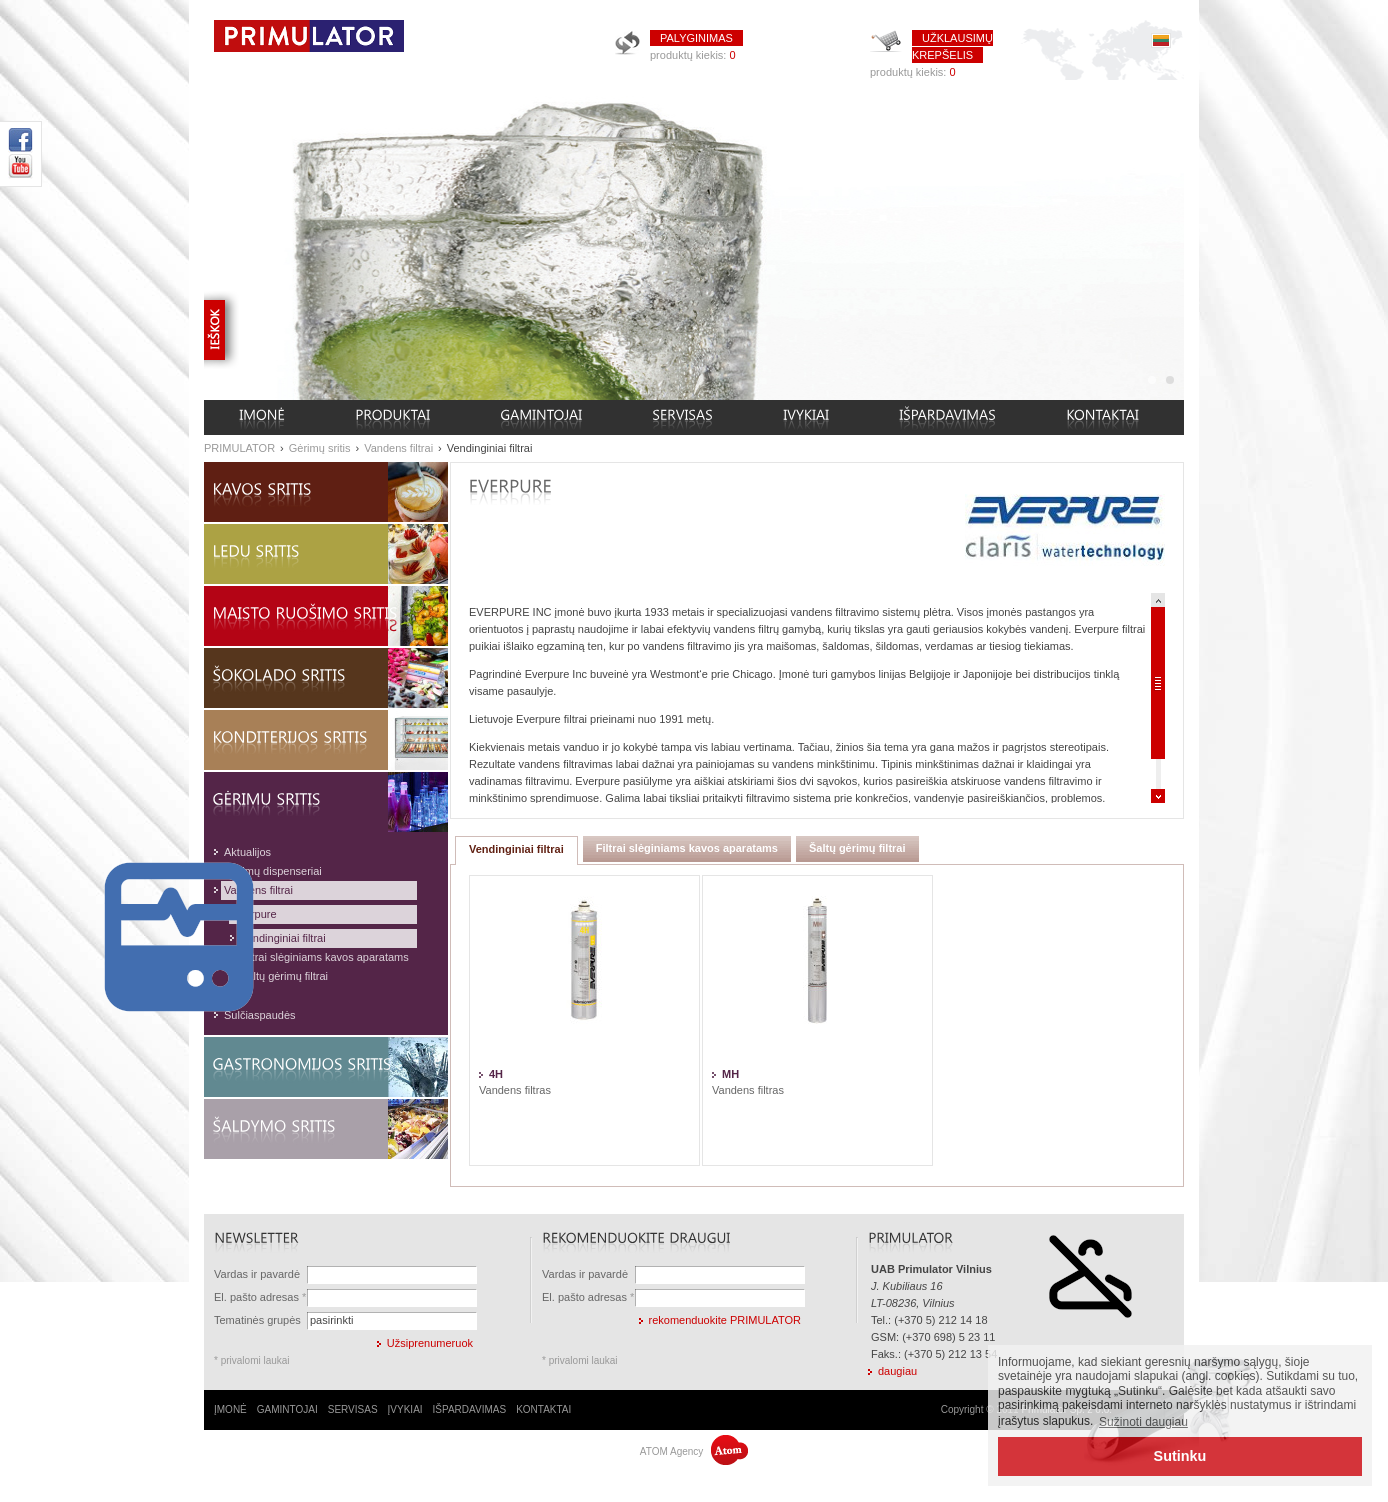 The width and height of the screenshot is (1388, 1502). I want to click on wardrobe or closet feature disabled, so click(1090, 1276).